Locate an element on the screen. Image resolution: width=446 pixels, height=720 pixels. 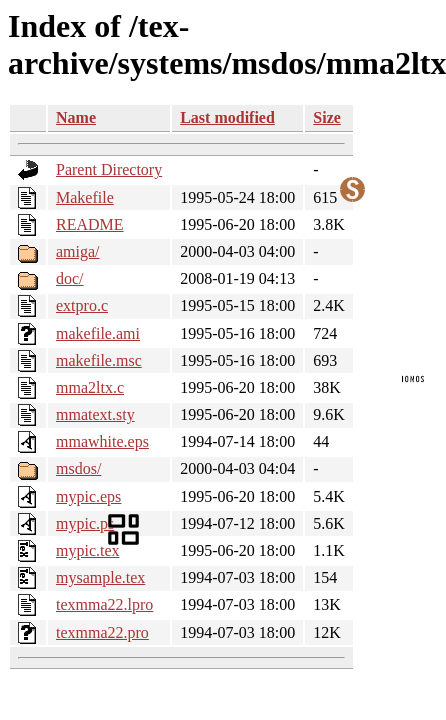
access the dashboard or control panel is located at coordinates (123, 529).